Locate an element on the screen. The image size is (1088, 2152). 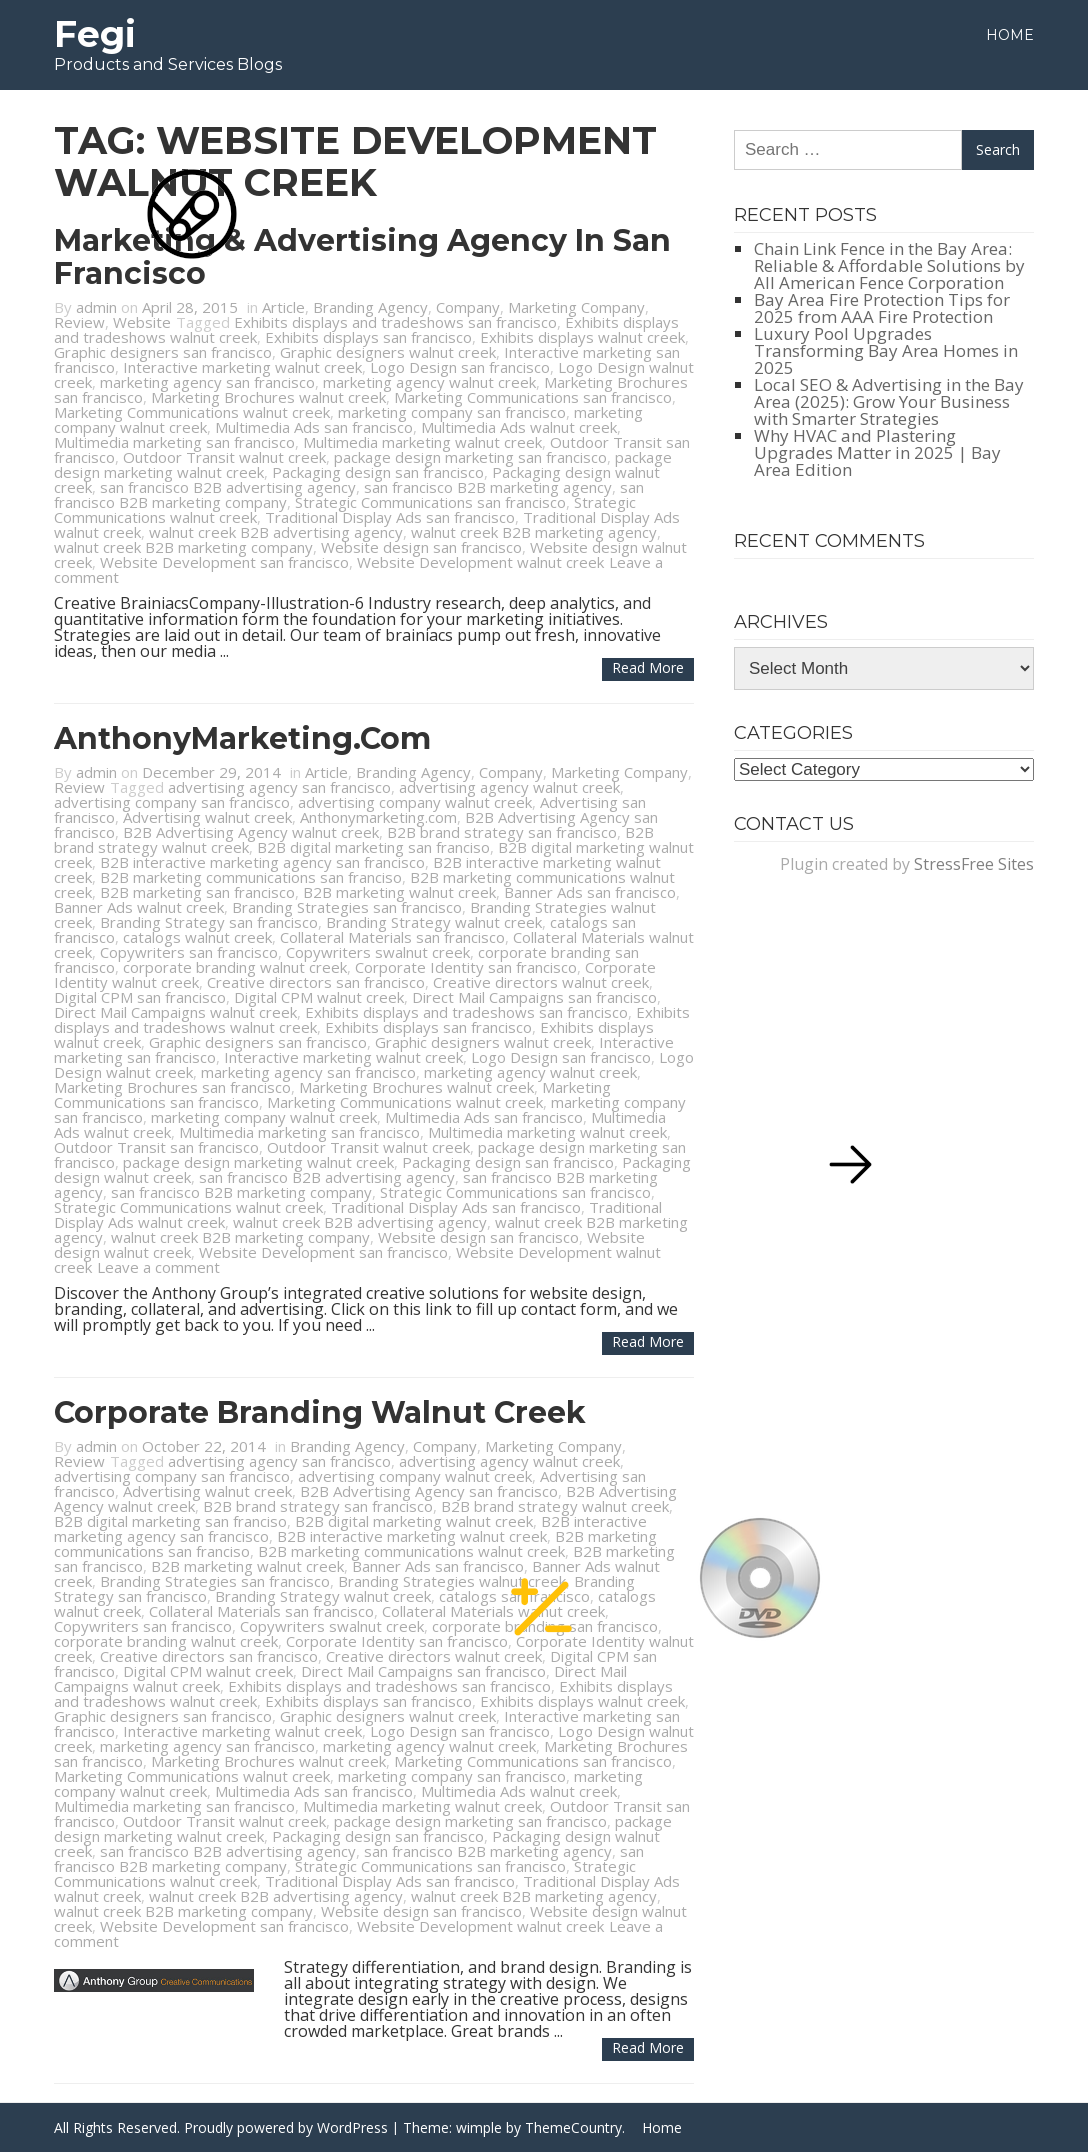
toggle between adding and subtracting values is located at coordinates (541, 1608).